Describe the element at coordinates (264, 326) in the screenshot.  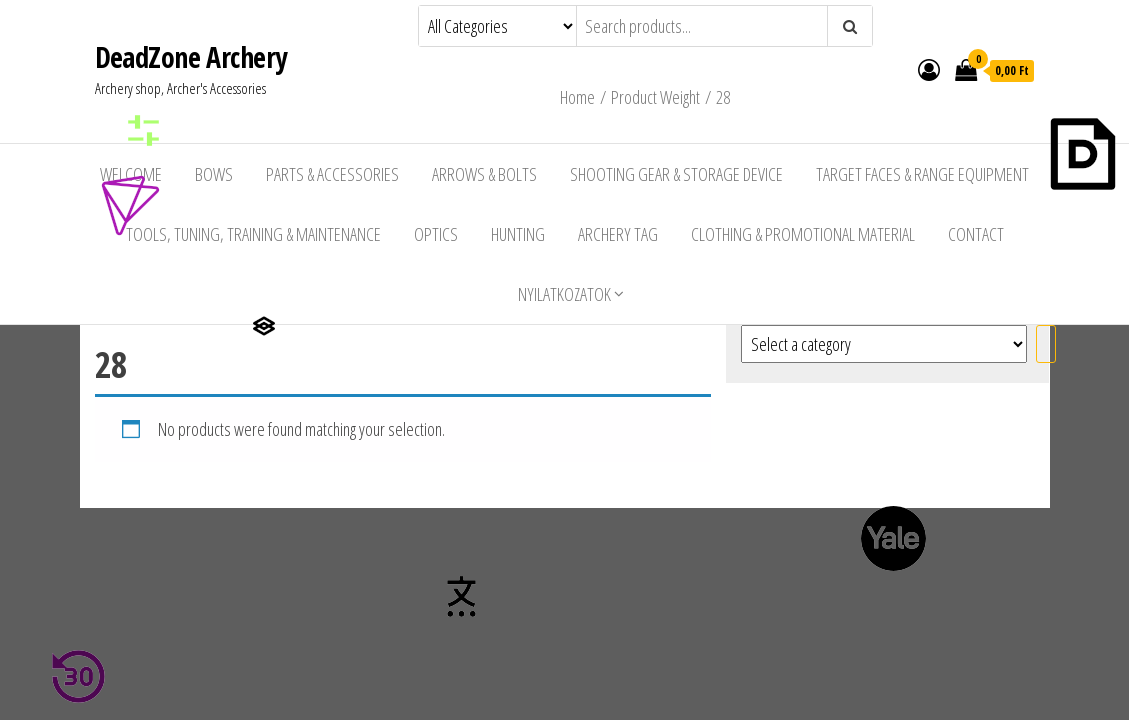
I see `gradio logo - open source machine learning interface framework` at that location.